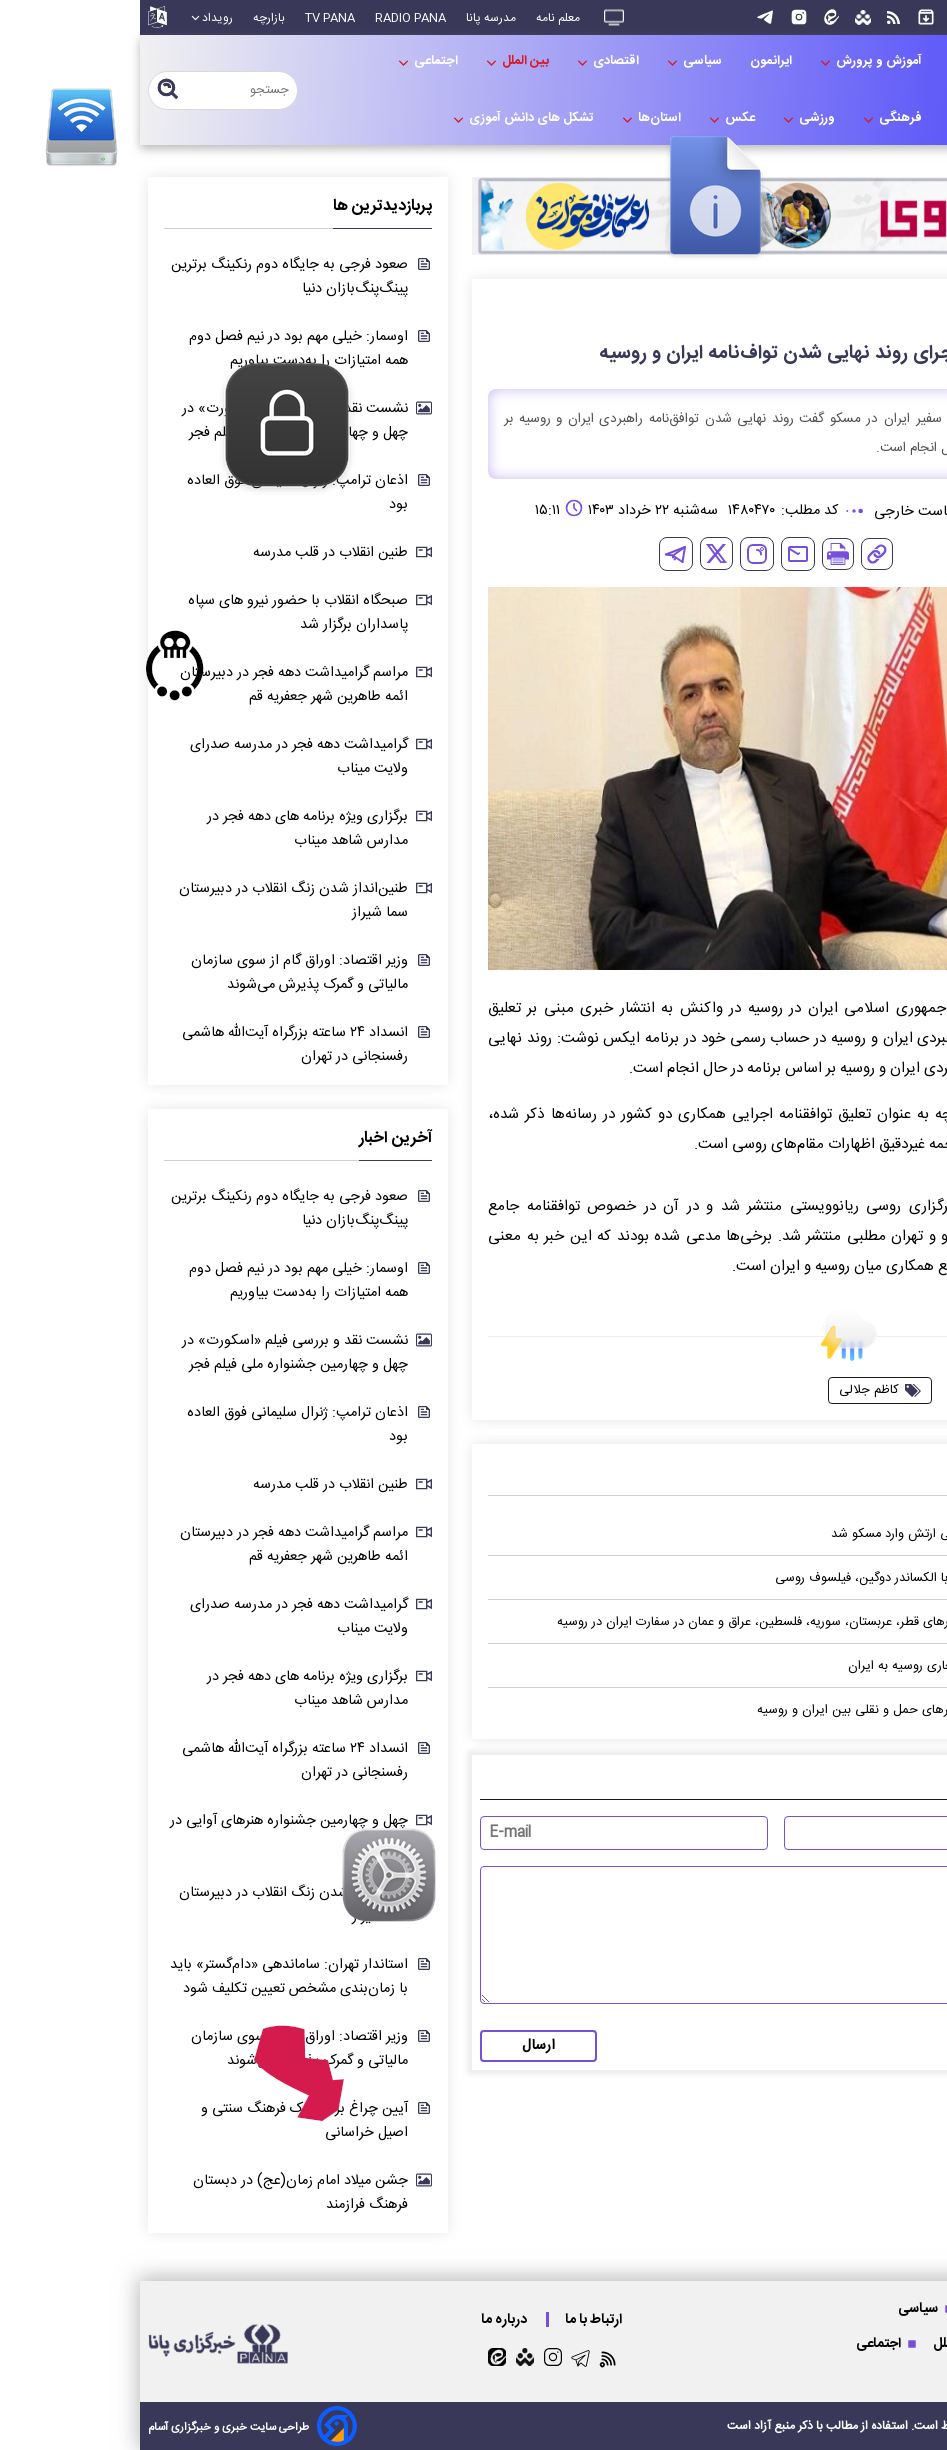 The width and height of the screenshot is (947, 2450). What do you see at coordinates (287, 427) in the screenshot?
I see `access password and security settings` at bounding box center [287, 427].